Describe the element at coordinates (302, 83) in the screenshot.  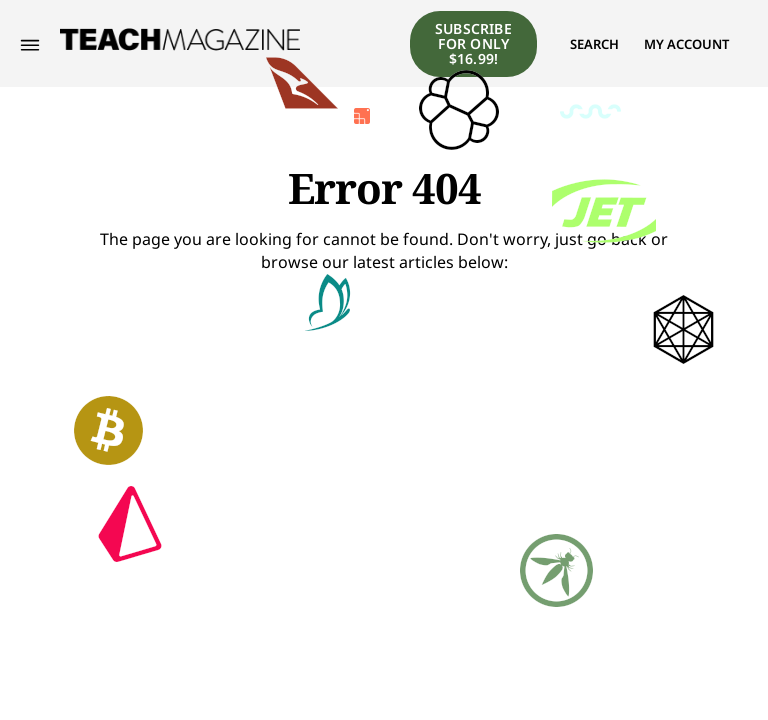
I see `open the Qantas airline app` at that location.